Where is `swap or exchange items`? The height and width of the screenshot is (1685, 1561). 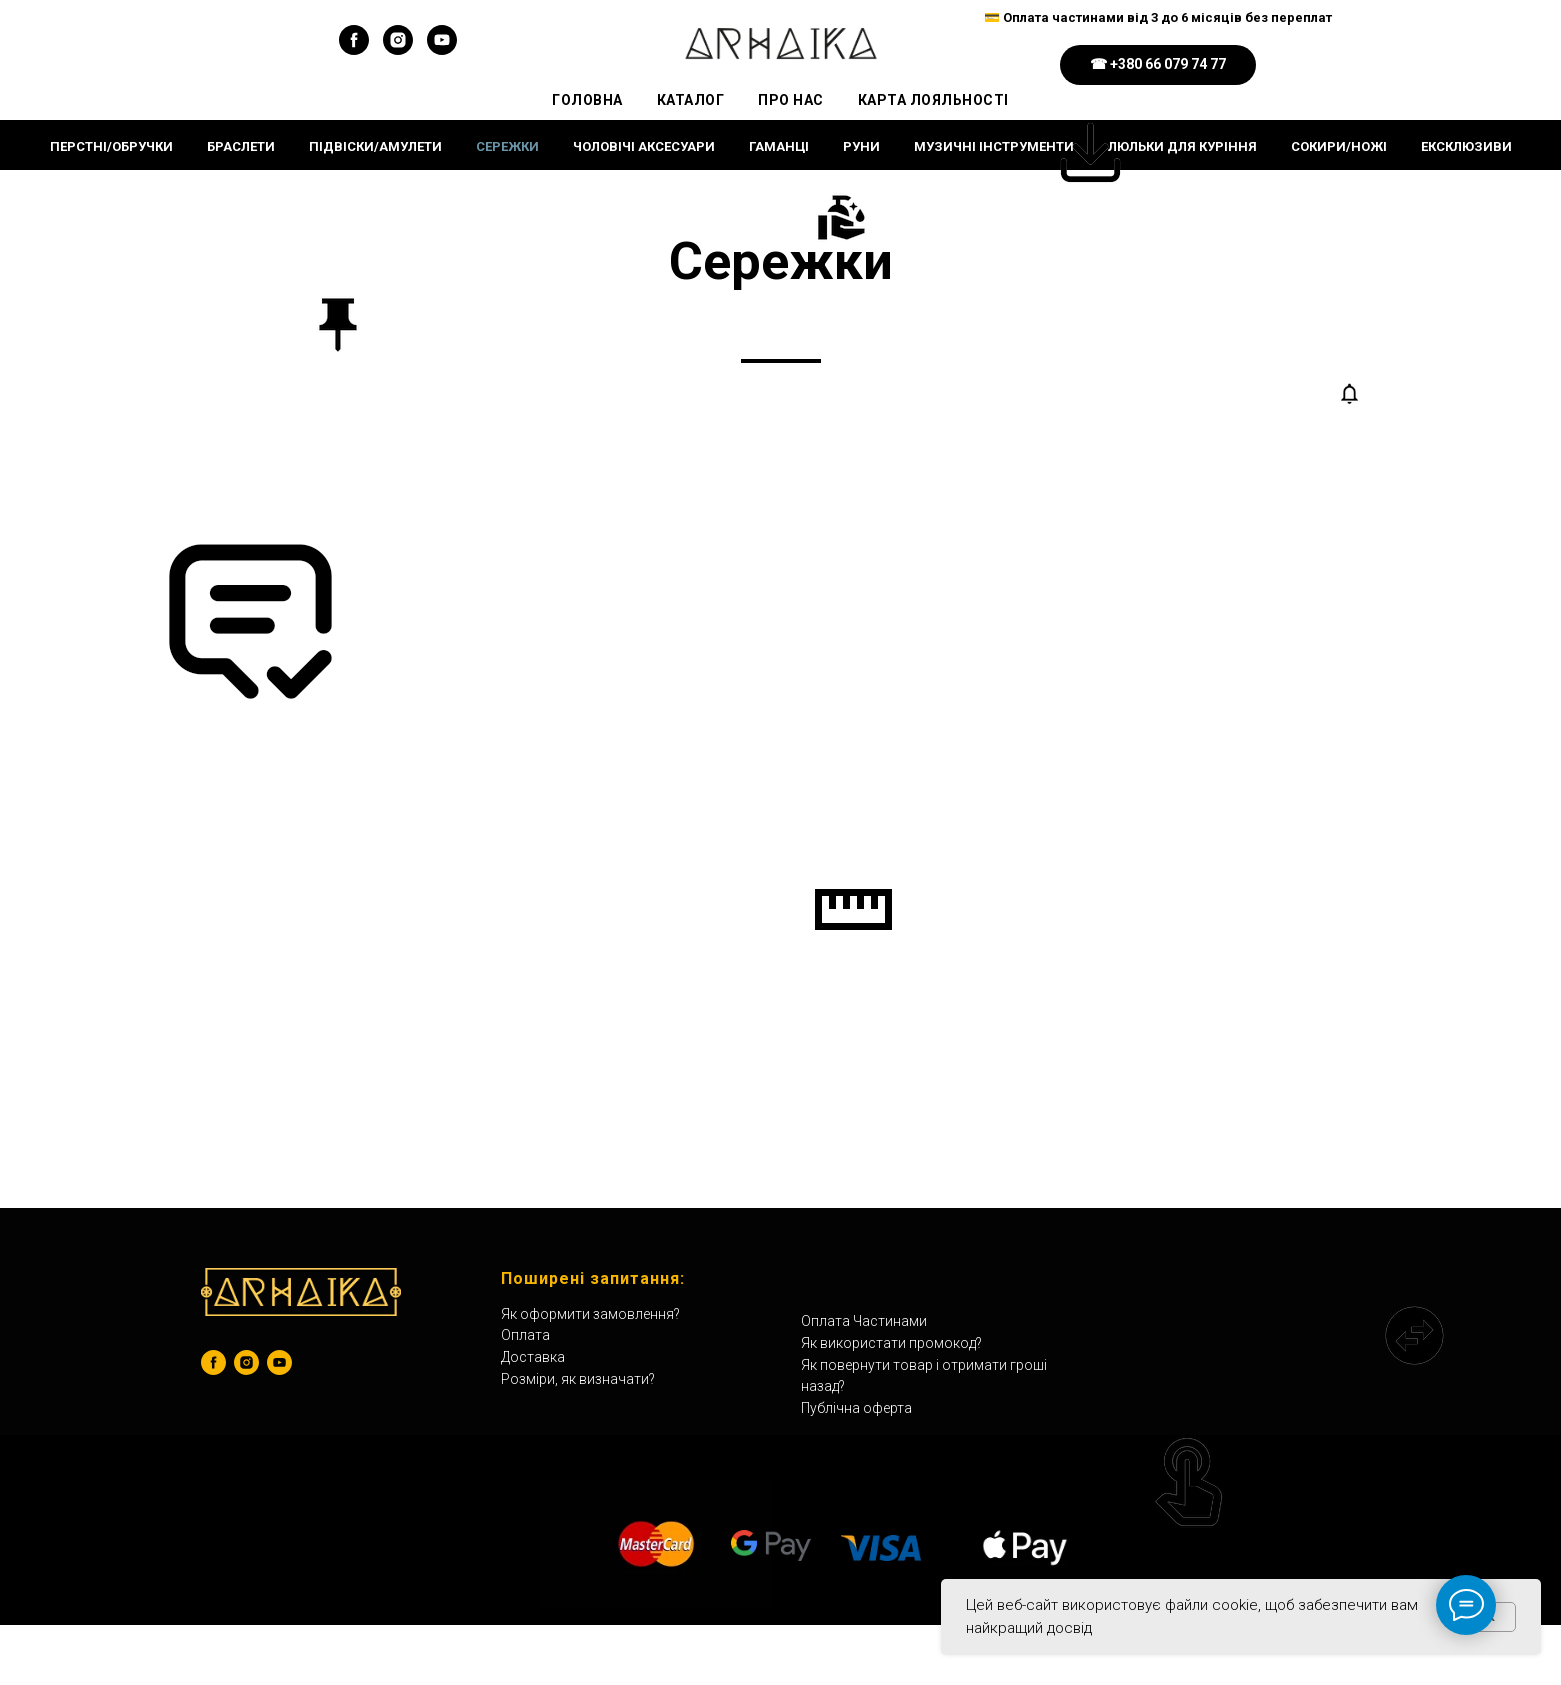 swap or exchange items is located at coordinates (1414, 1335).